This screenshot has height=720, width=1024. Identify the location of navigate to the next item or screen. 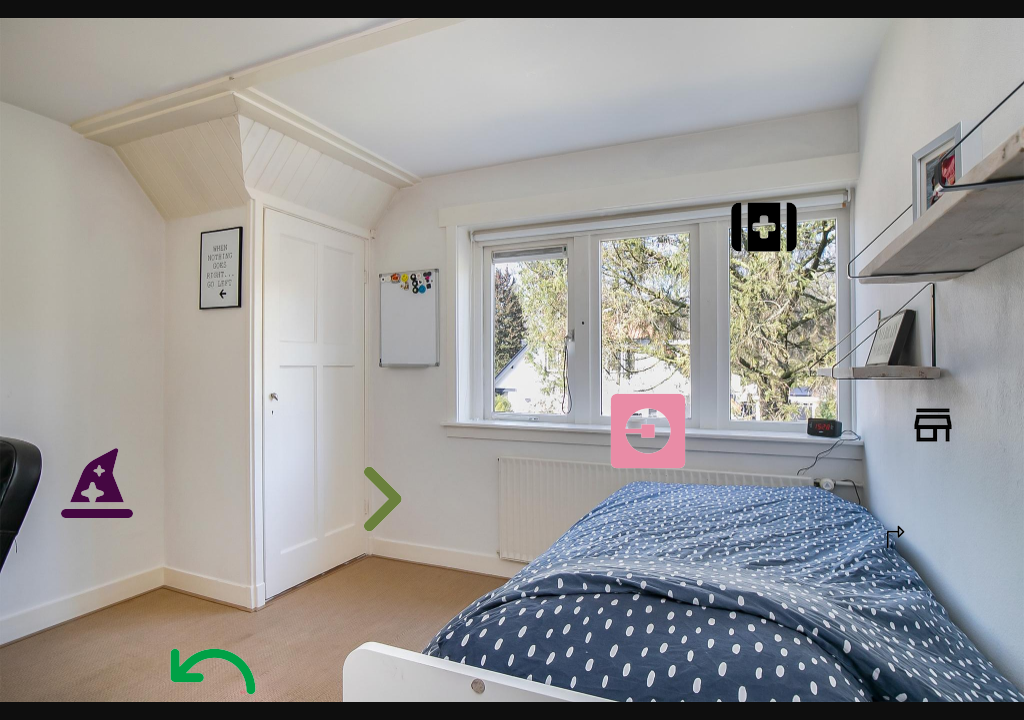
(380, 499).